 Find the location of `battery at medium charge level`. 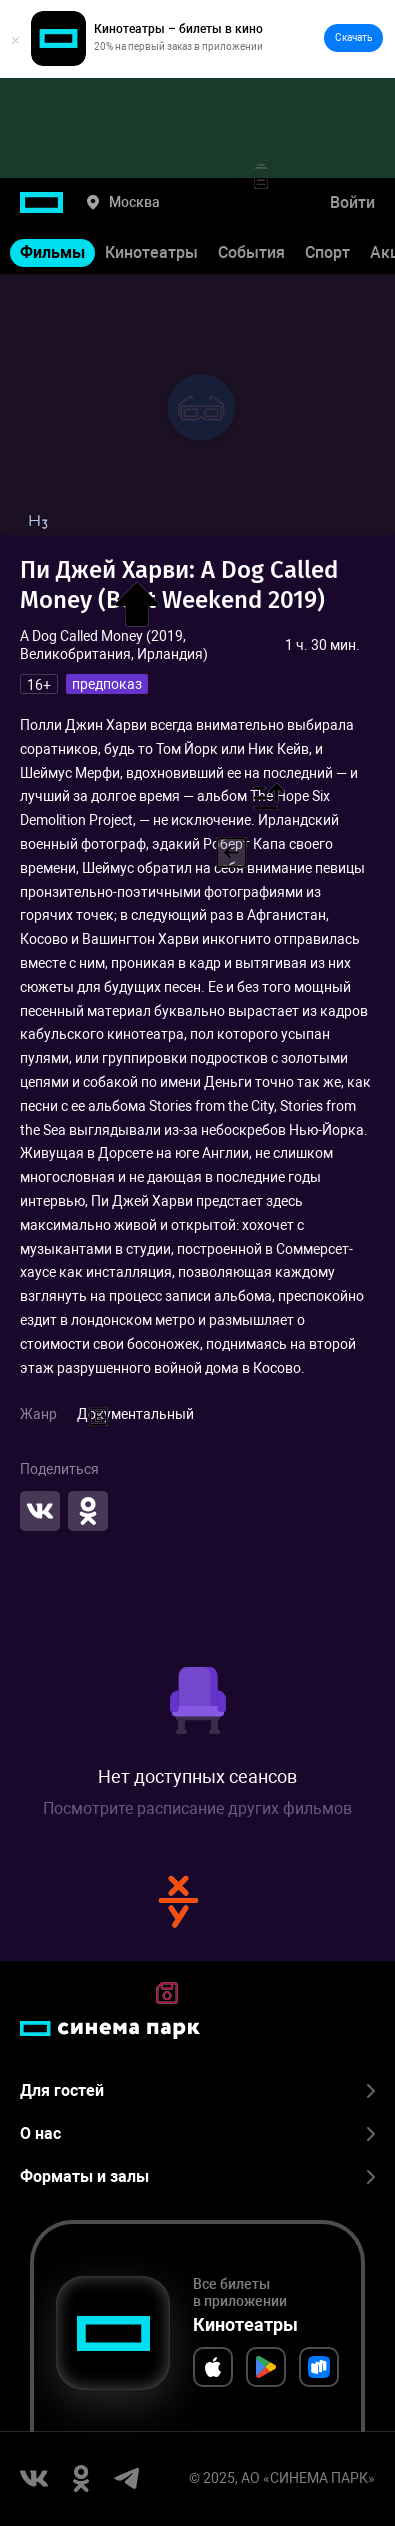

battery at medium charge level is located at coordinates (261, 177).